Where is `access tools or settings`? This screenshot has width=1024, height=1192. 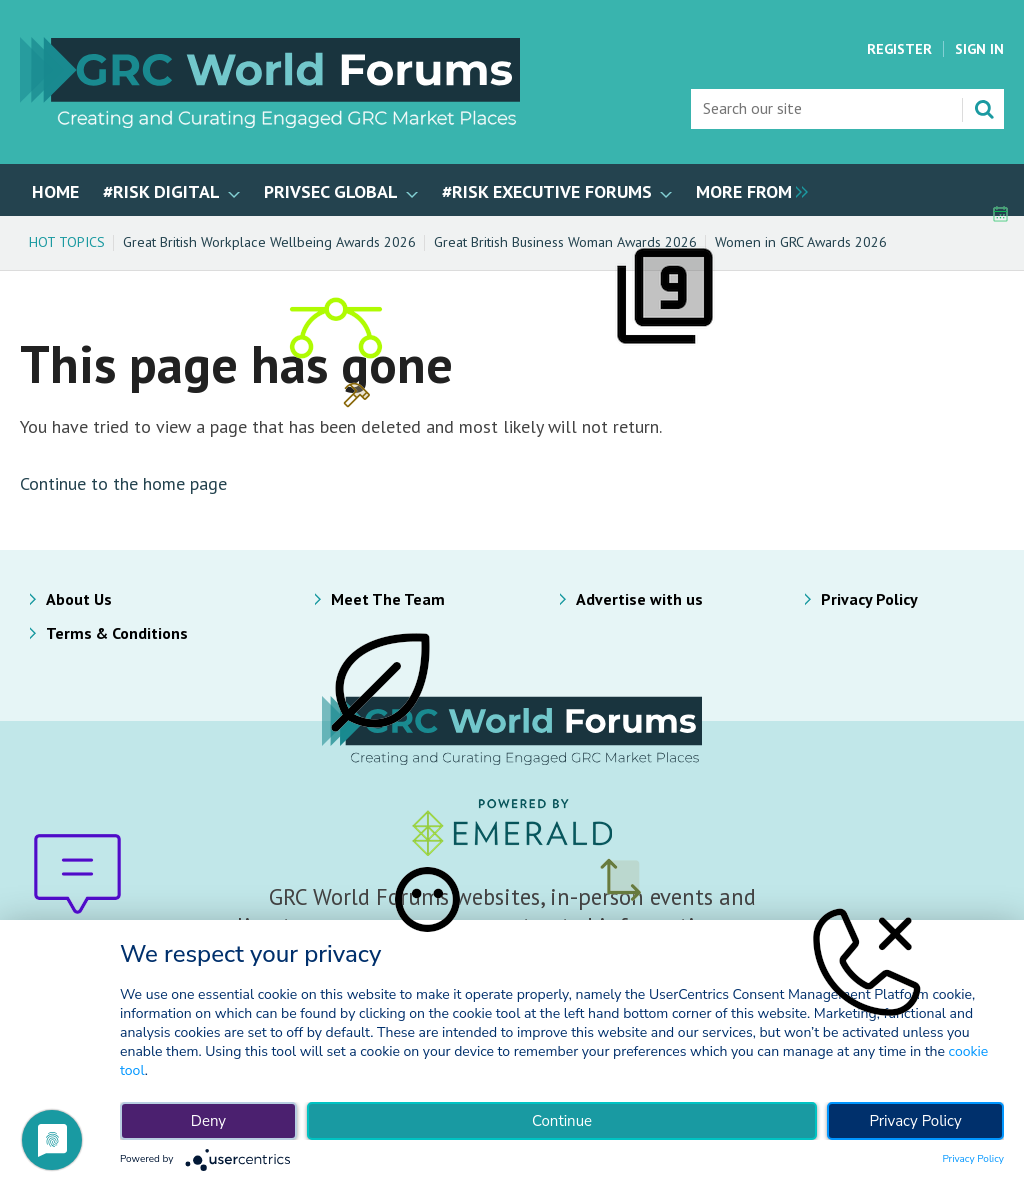
access tools or settings is located at coordinates (355, 395).